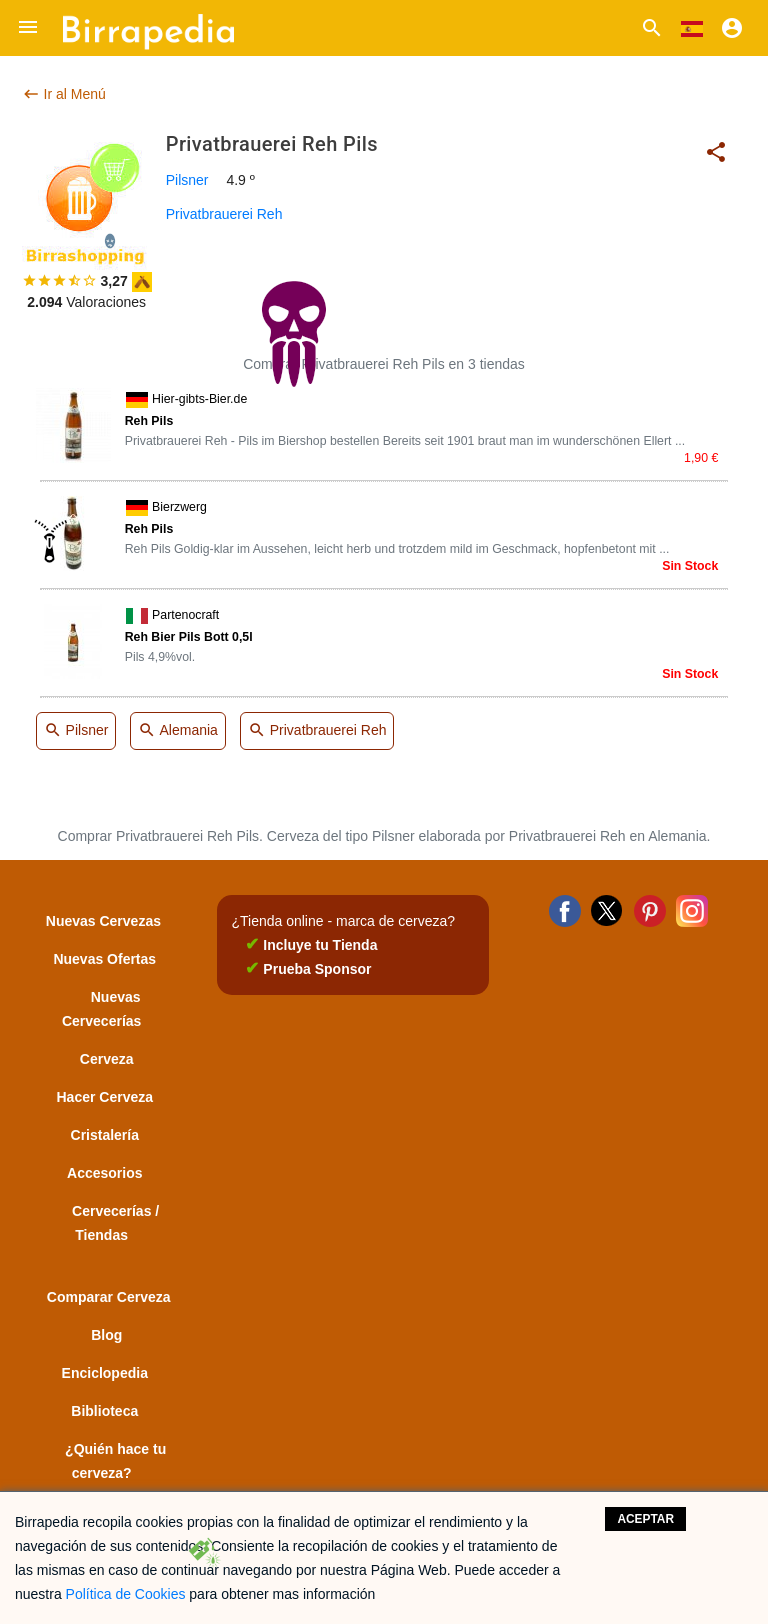 This screenshot has width=768, height=1624. Describe the element at coordinates (205, 1553) in the screenshot. I see `use holy water item in game` at that location.